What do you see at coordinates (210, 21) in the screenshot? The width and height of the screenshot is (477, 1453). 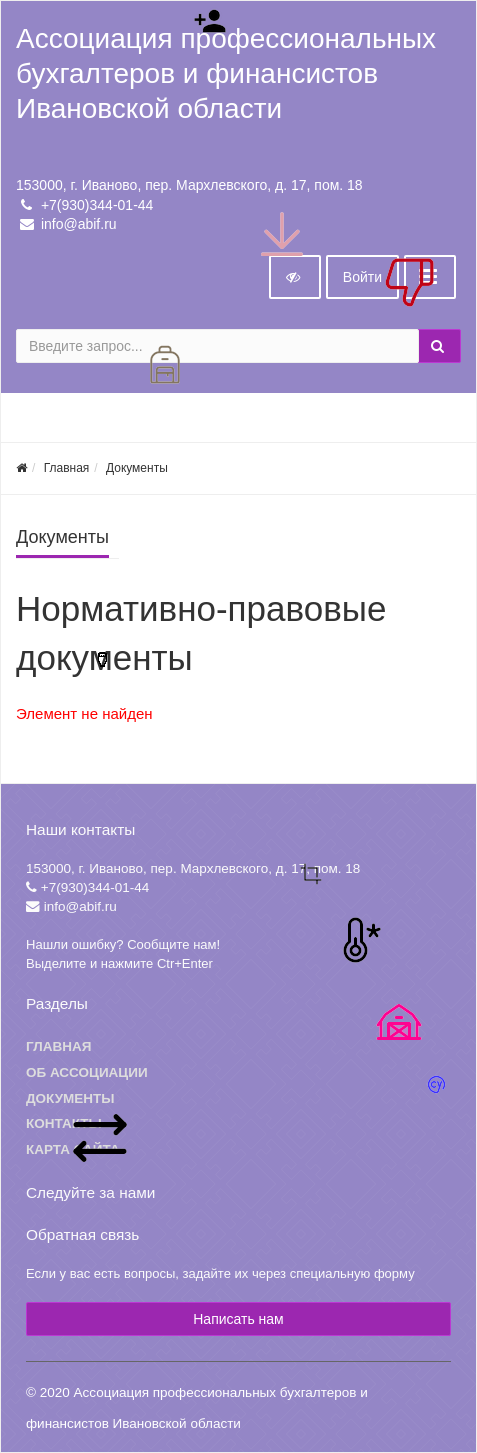 I see `add a new contact` at bounding box center [210, 21].